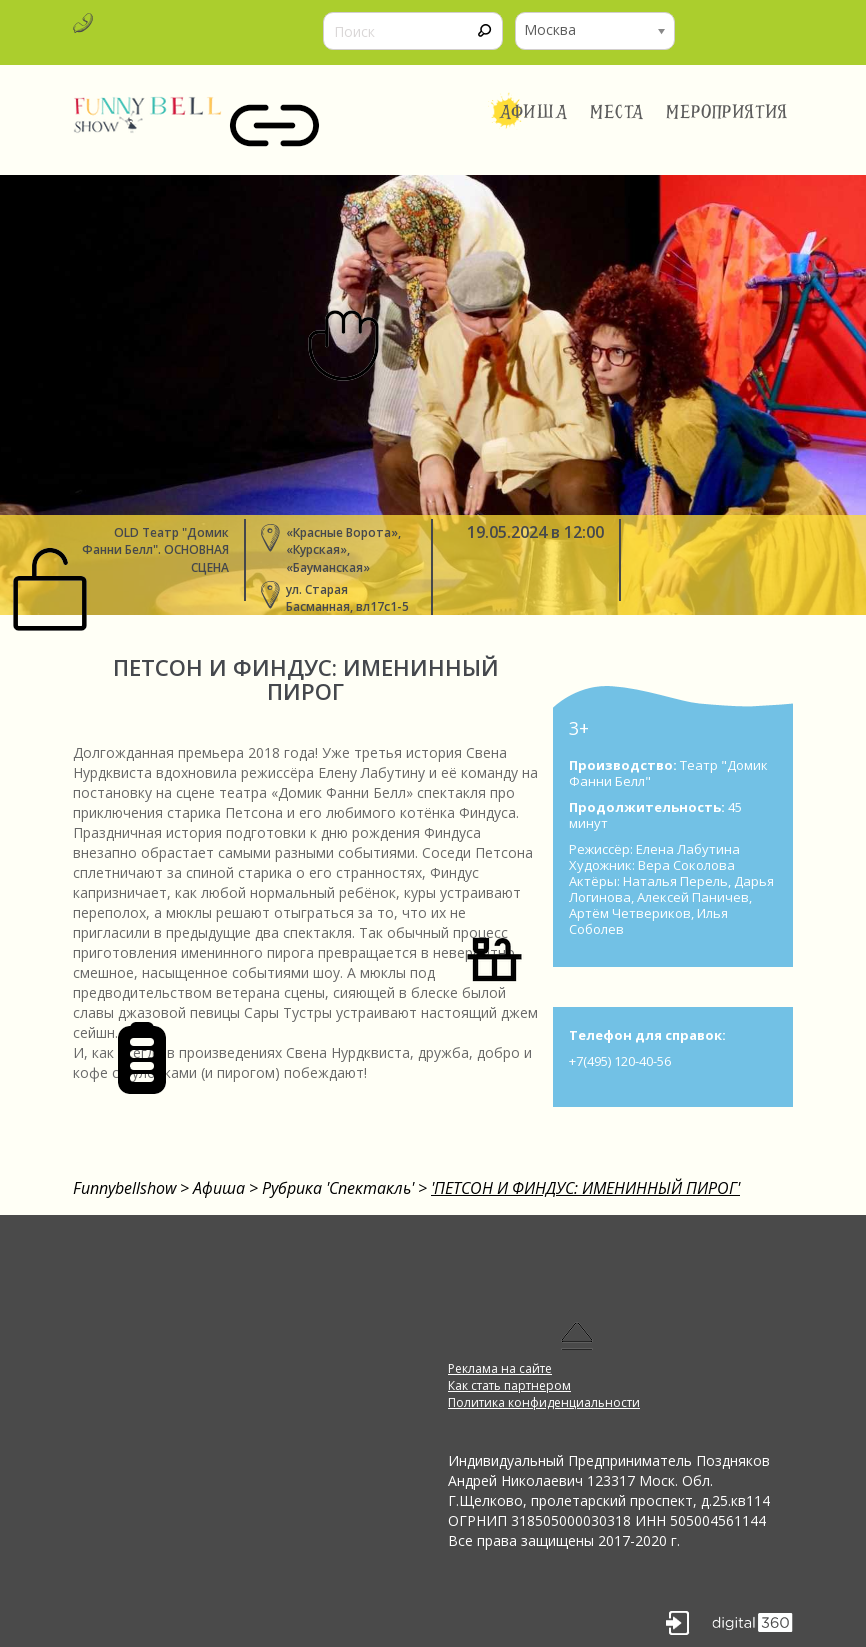 Image resolution: width=866 pixels, height=1647 pixels. Describe the element at coordinates (577, 1338) in the screenshot. I see `eject media or disc` at that location.